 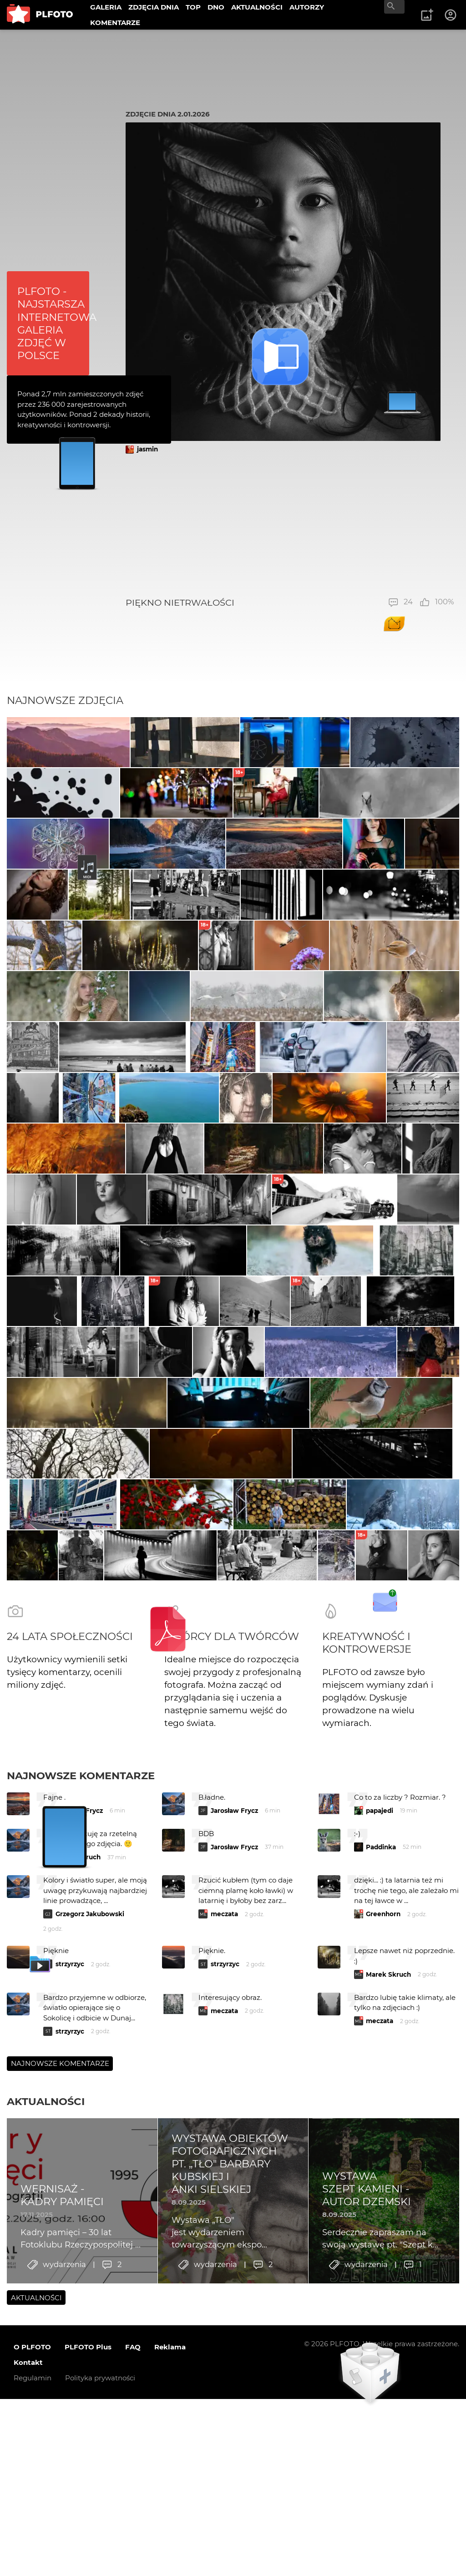 What do you see at coordinates (65, 1837) in the screenshot?
I see `iPad Air device icon` at bounding box center [65, 1837].